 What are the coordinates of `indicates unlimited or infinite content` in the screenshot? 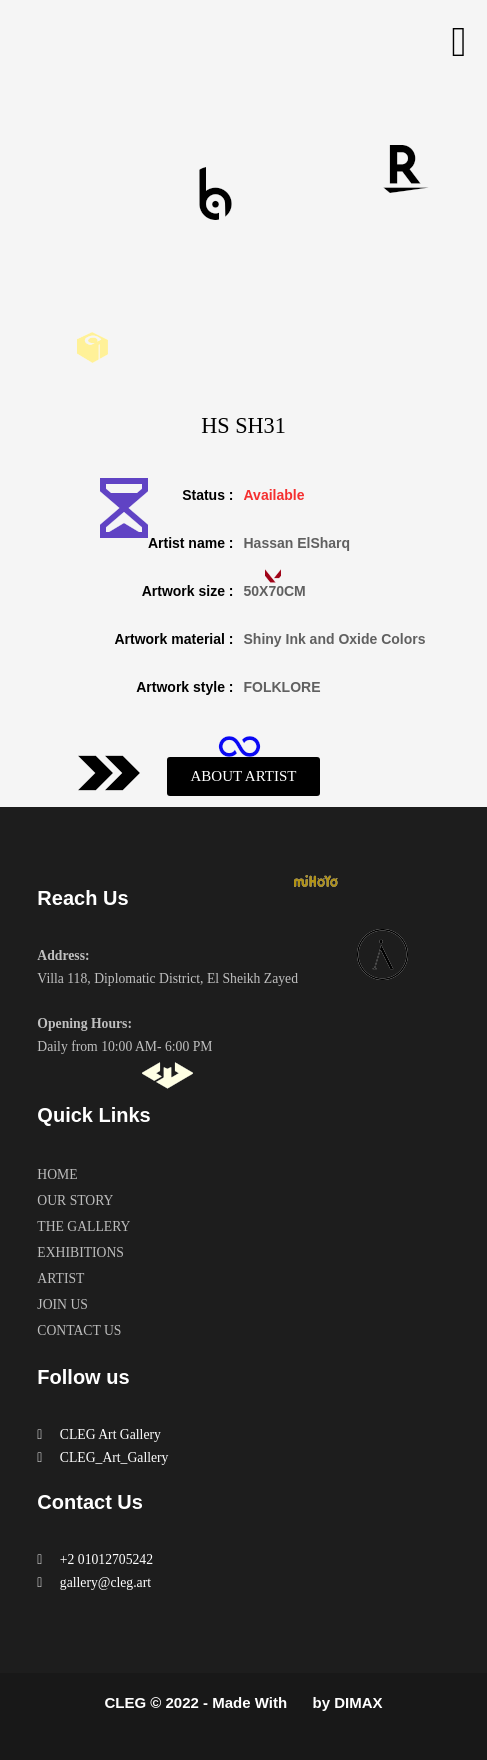 It's located at (239, 746).